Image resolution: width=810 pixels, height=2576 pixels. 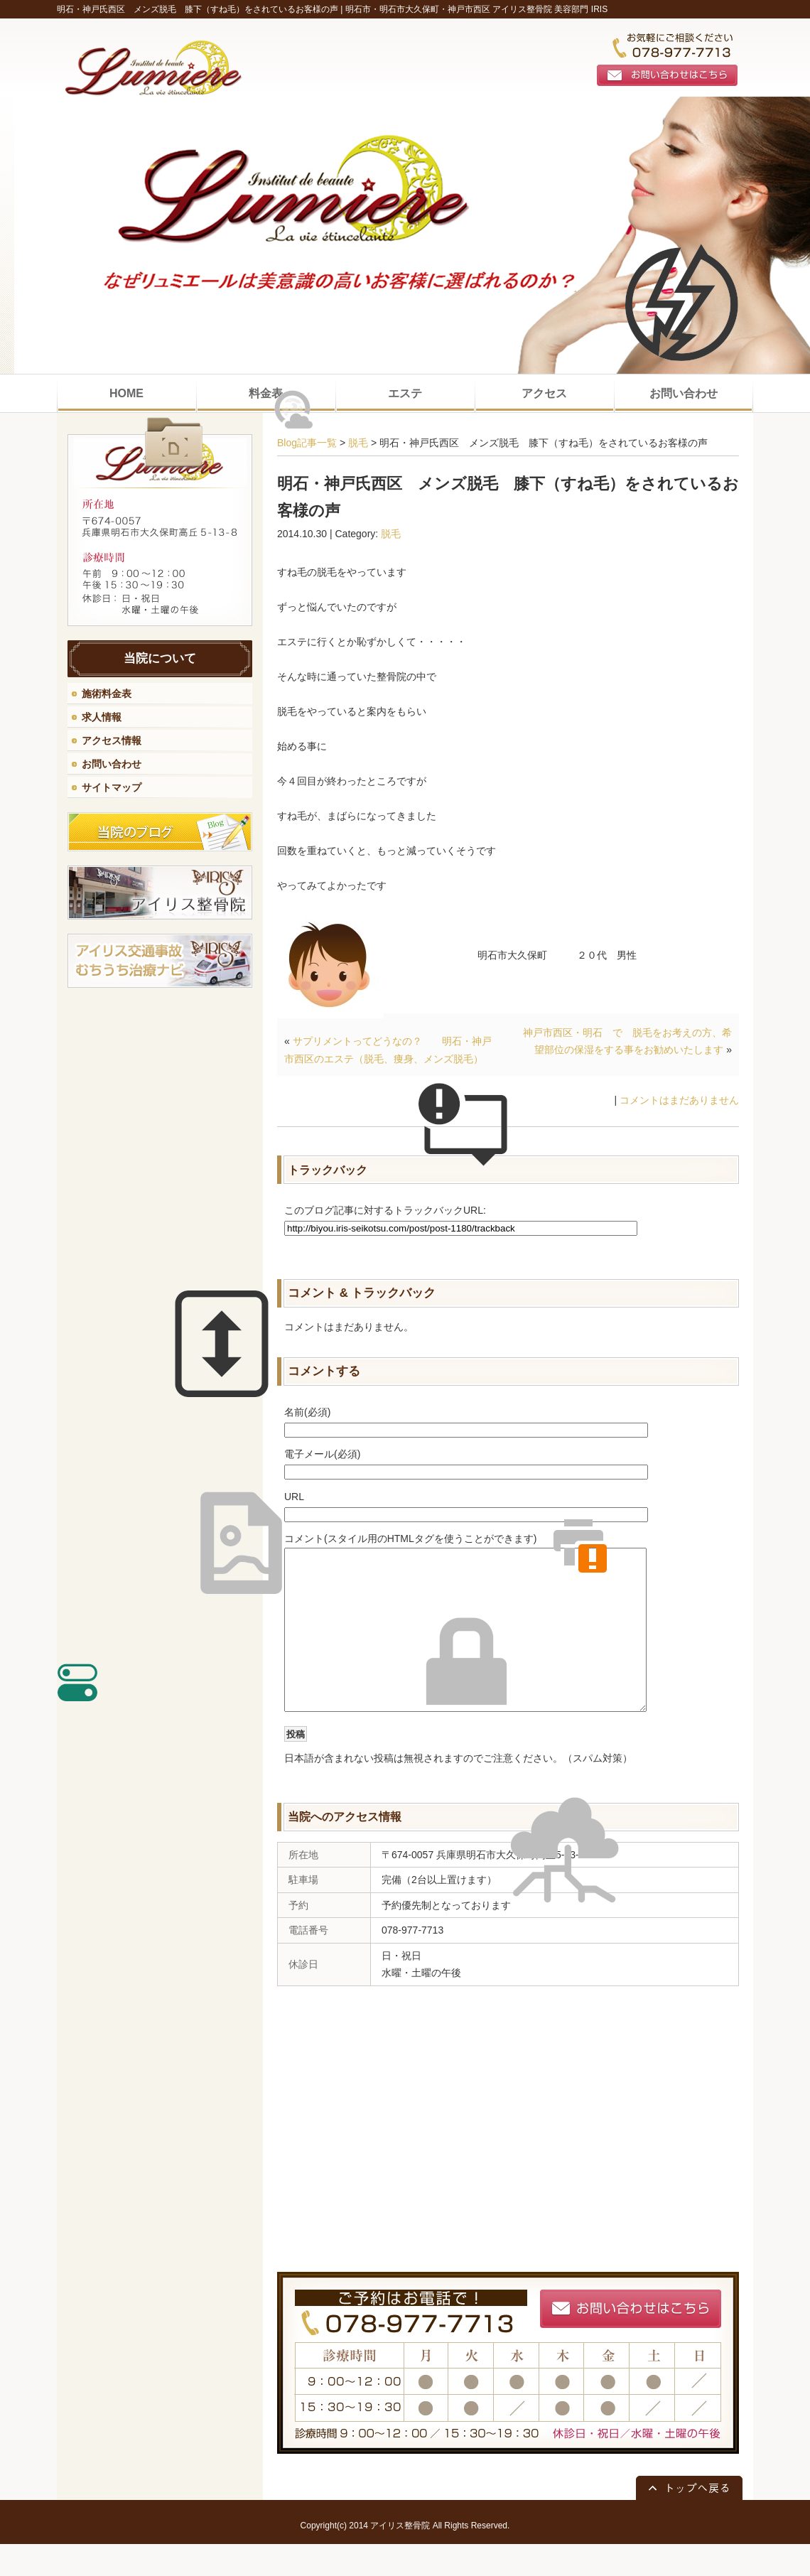 What do you see at coordinates (465, 1124) in the screenshot?
I see `manage notification settings` at bounding box center [465, 1124].